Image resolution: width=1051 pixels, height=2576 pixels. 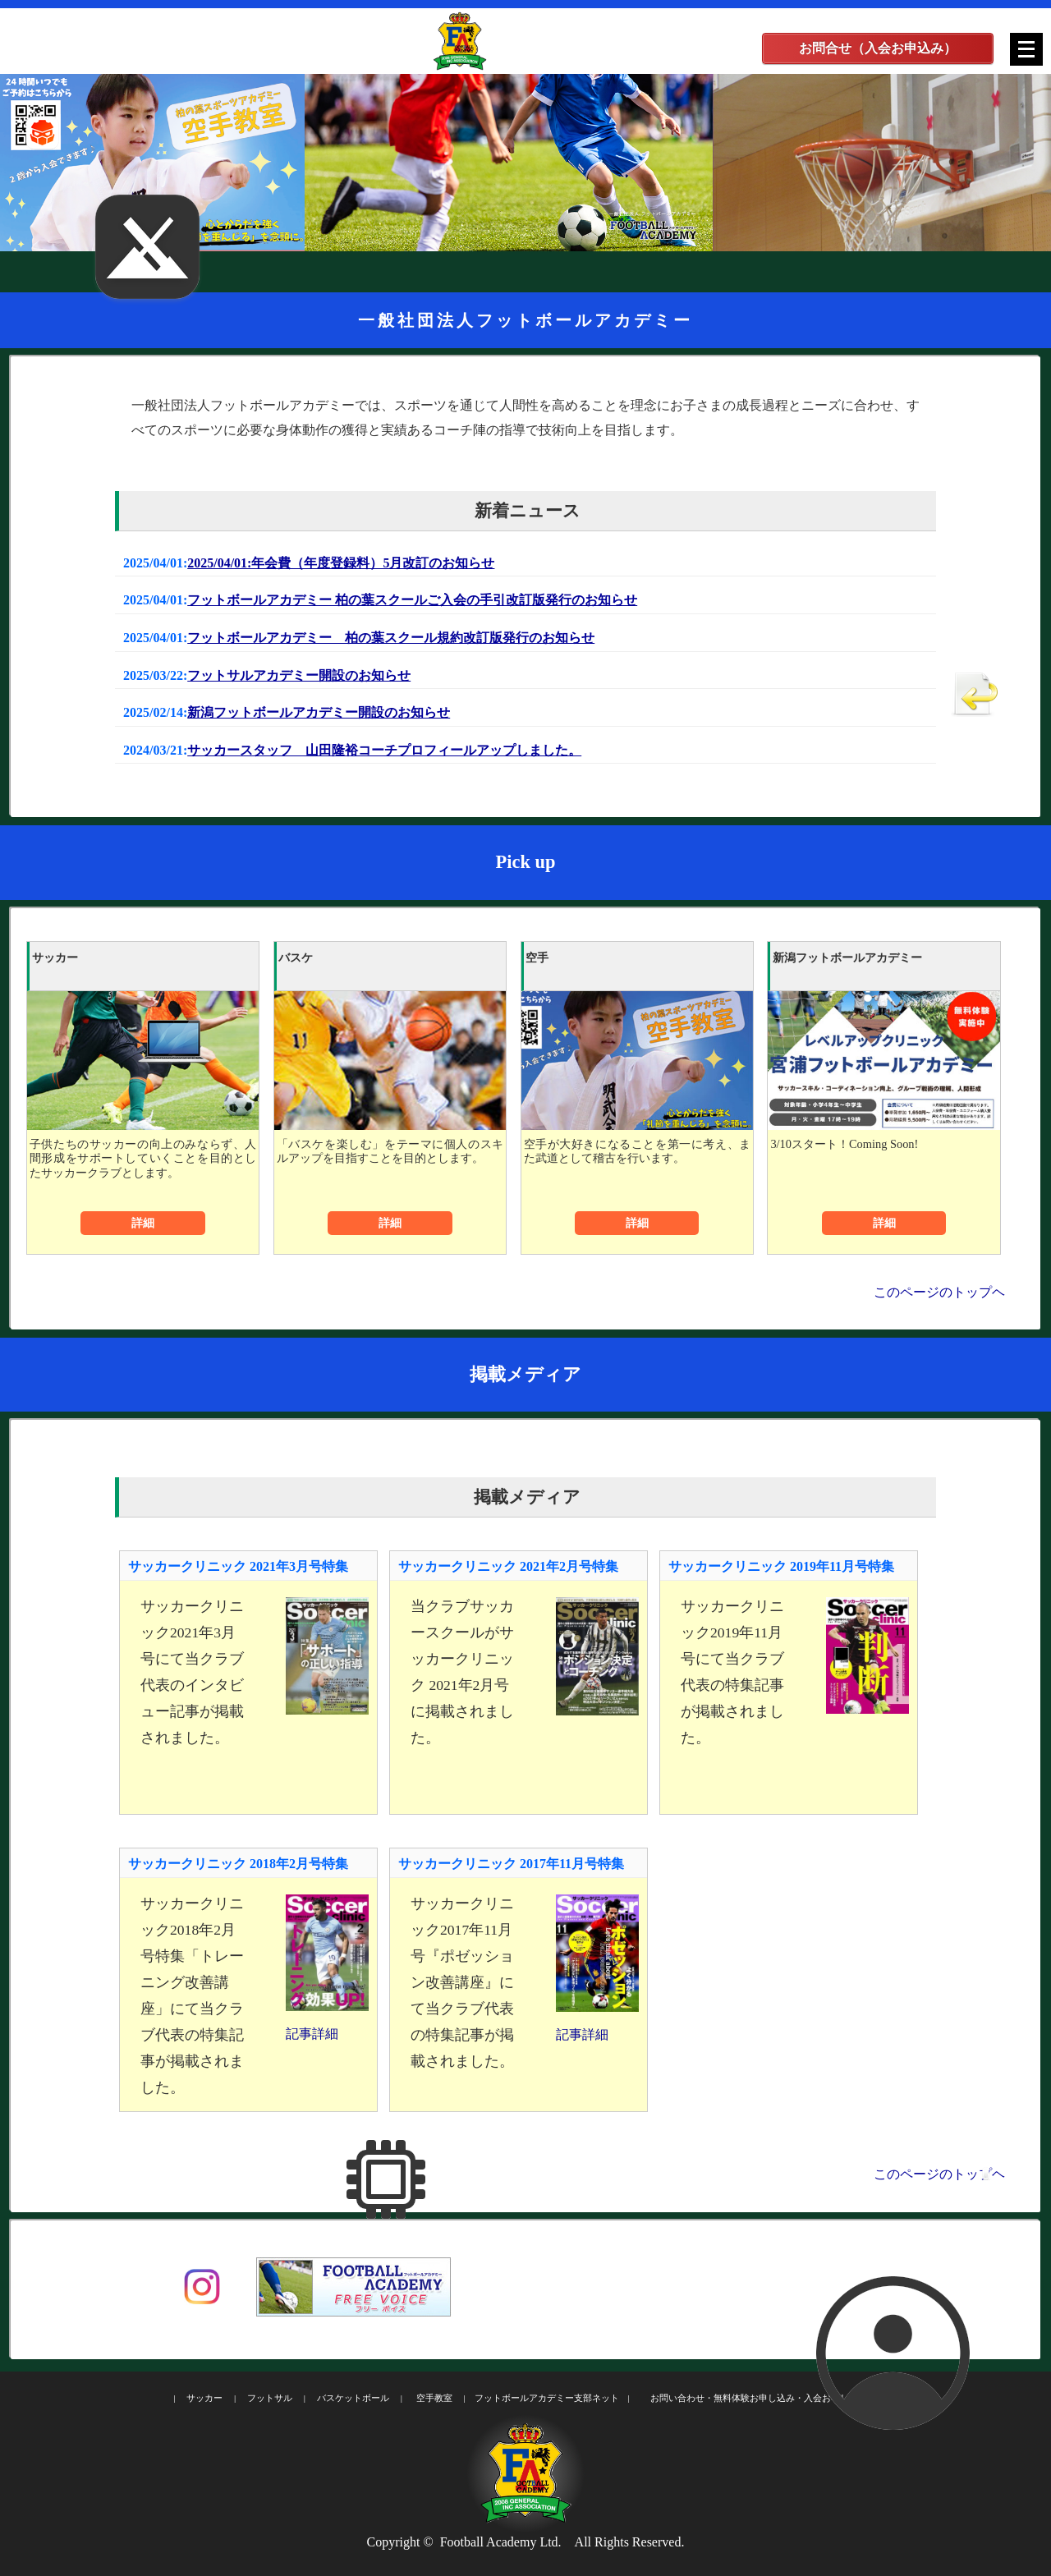 I want to click on open the Redot game engine application, so click(x=42, y=132).